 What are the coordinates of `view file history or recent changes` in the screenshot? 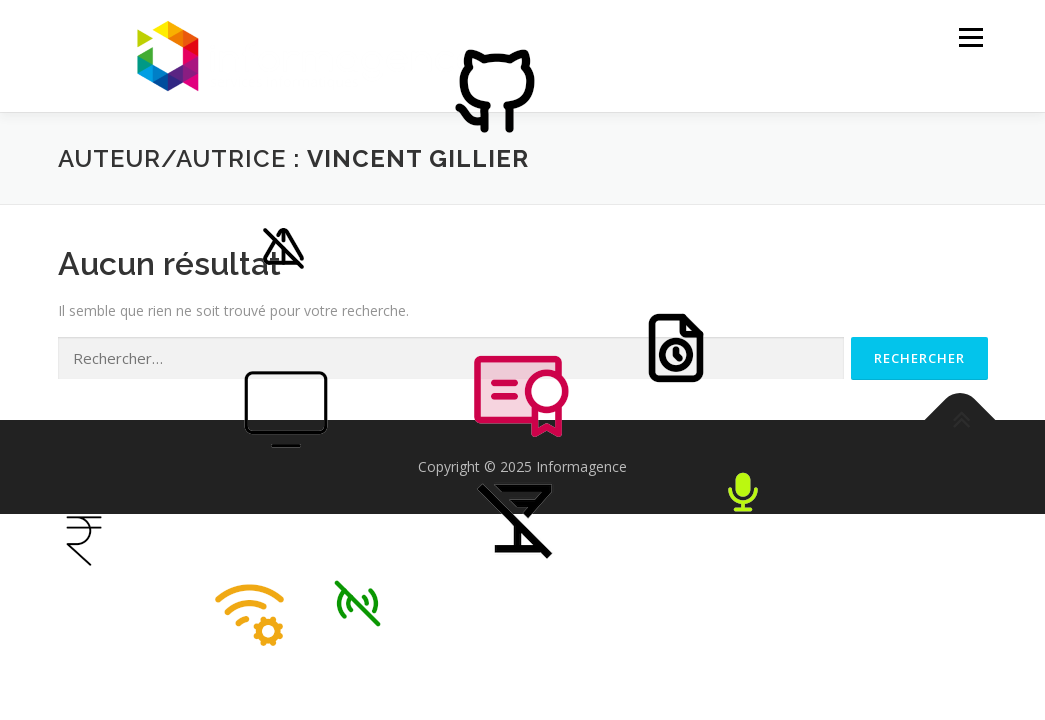 It's located at (676, 348).